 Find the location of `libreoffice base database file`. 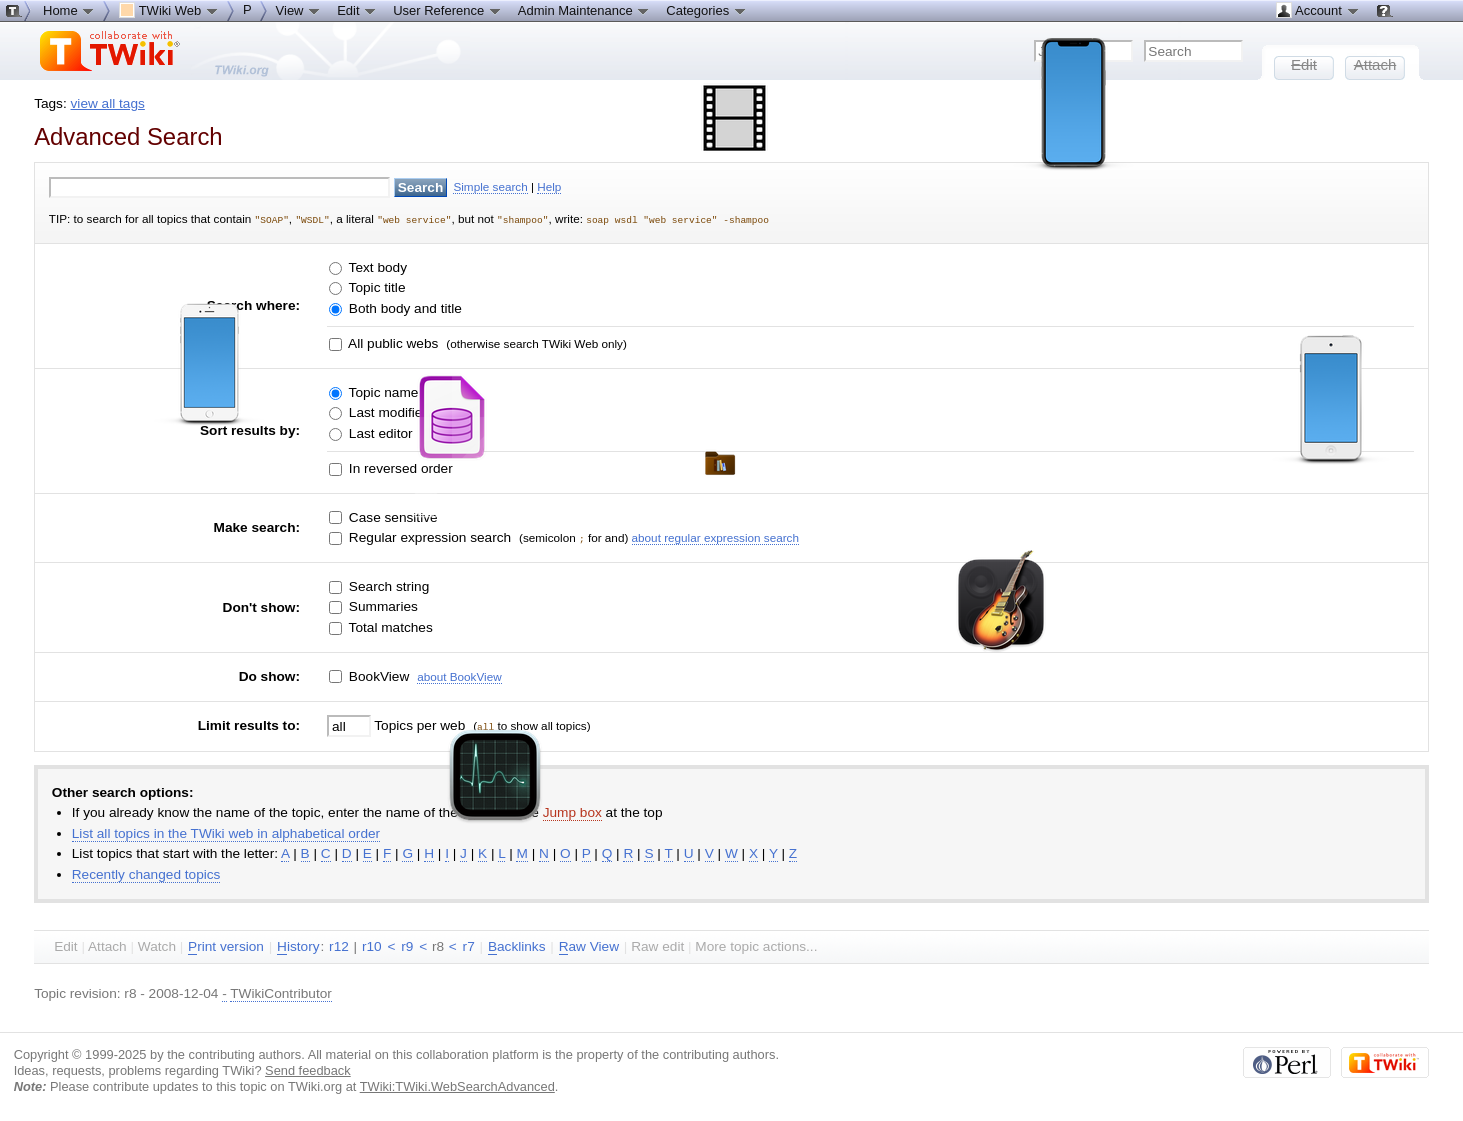

libreoffice base database file is located at coordinates (452, 417).